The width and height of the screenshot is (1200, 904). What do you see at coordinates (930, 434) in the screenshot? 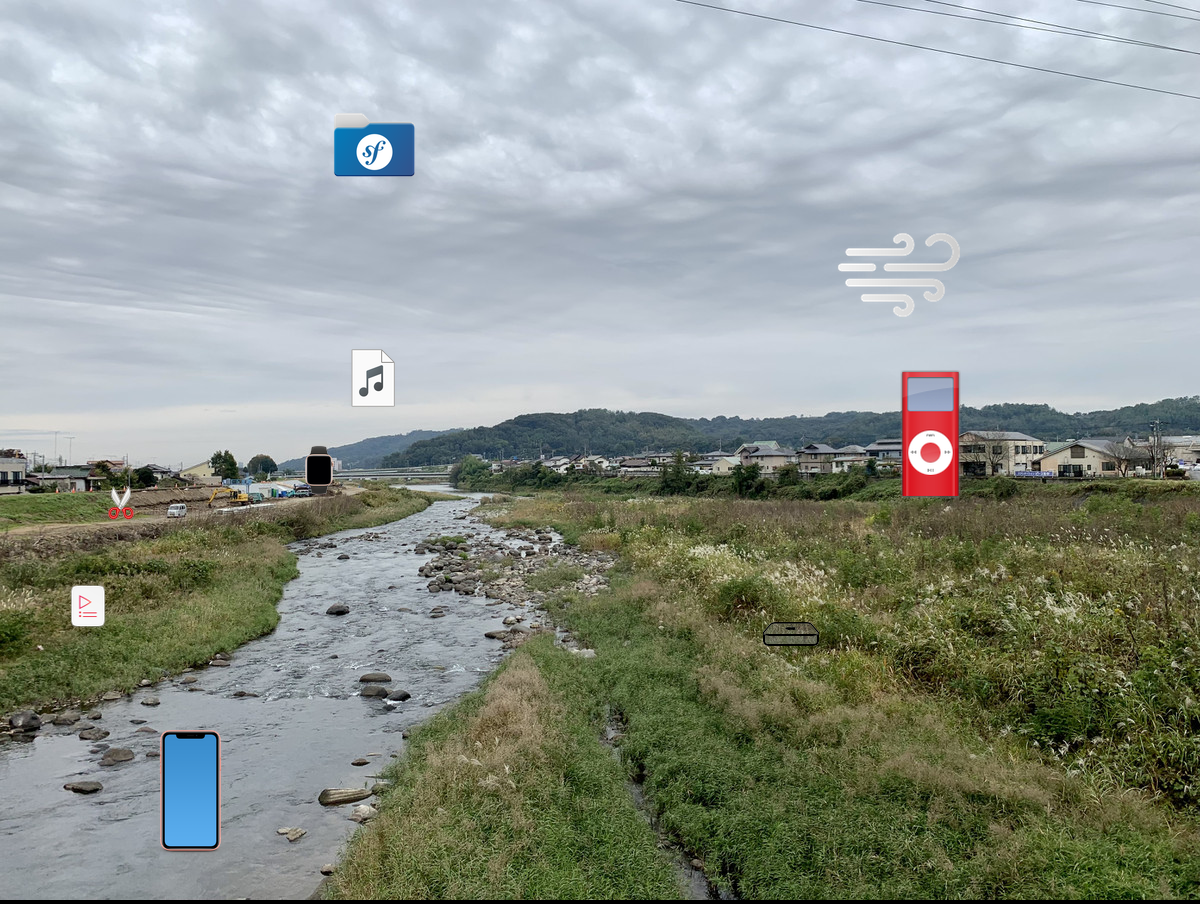
I see `indicates a connected iPod nano device` at bounding box center [930, 434].